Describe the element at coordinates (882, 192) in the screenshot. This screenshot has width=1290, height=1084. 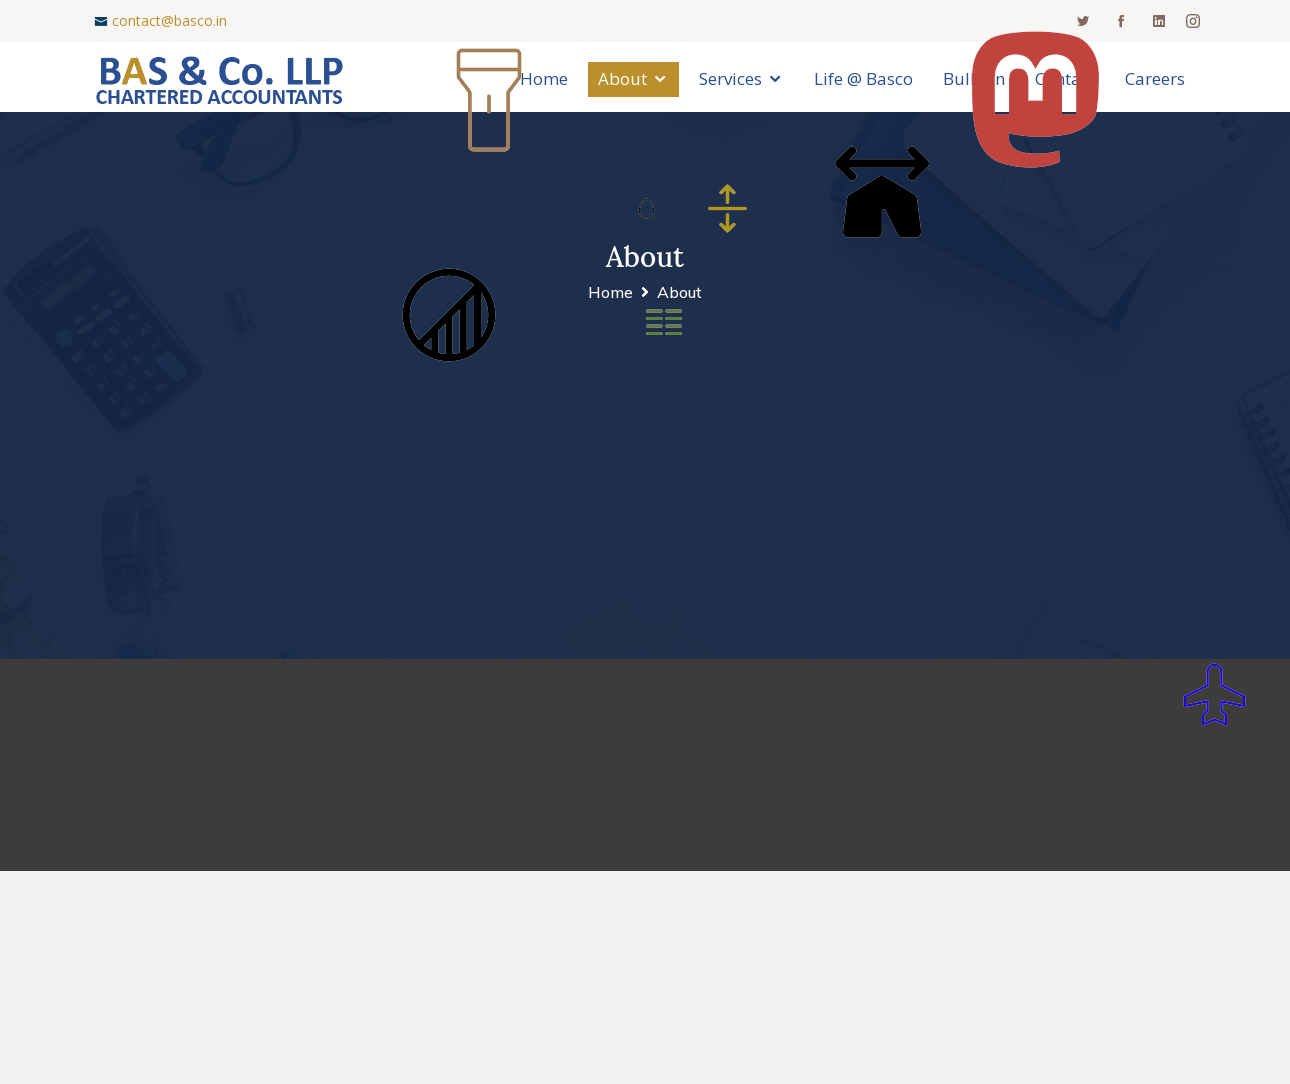
I see `adjust tent or campsite width` at that location.